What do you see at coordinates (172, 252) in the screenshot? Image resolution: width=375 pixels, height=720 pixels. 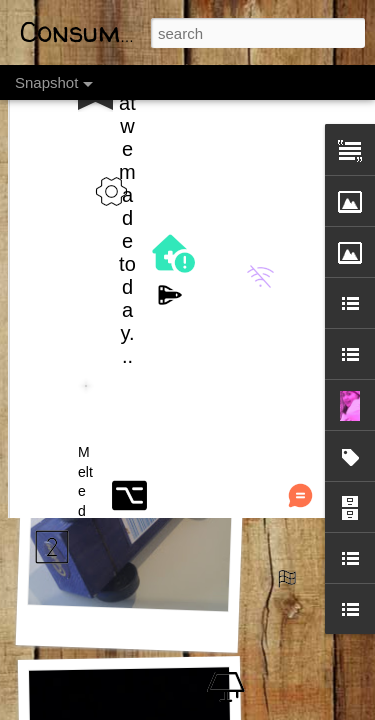 I see `home healthcare alert or urgent medical notice` at bounding box center [172, 252].